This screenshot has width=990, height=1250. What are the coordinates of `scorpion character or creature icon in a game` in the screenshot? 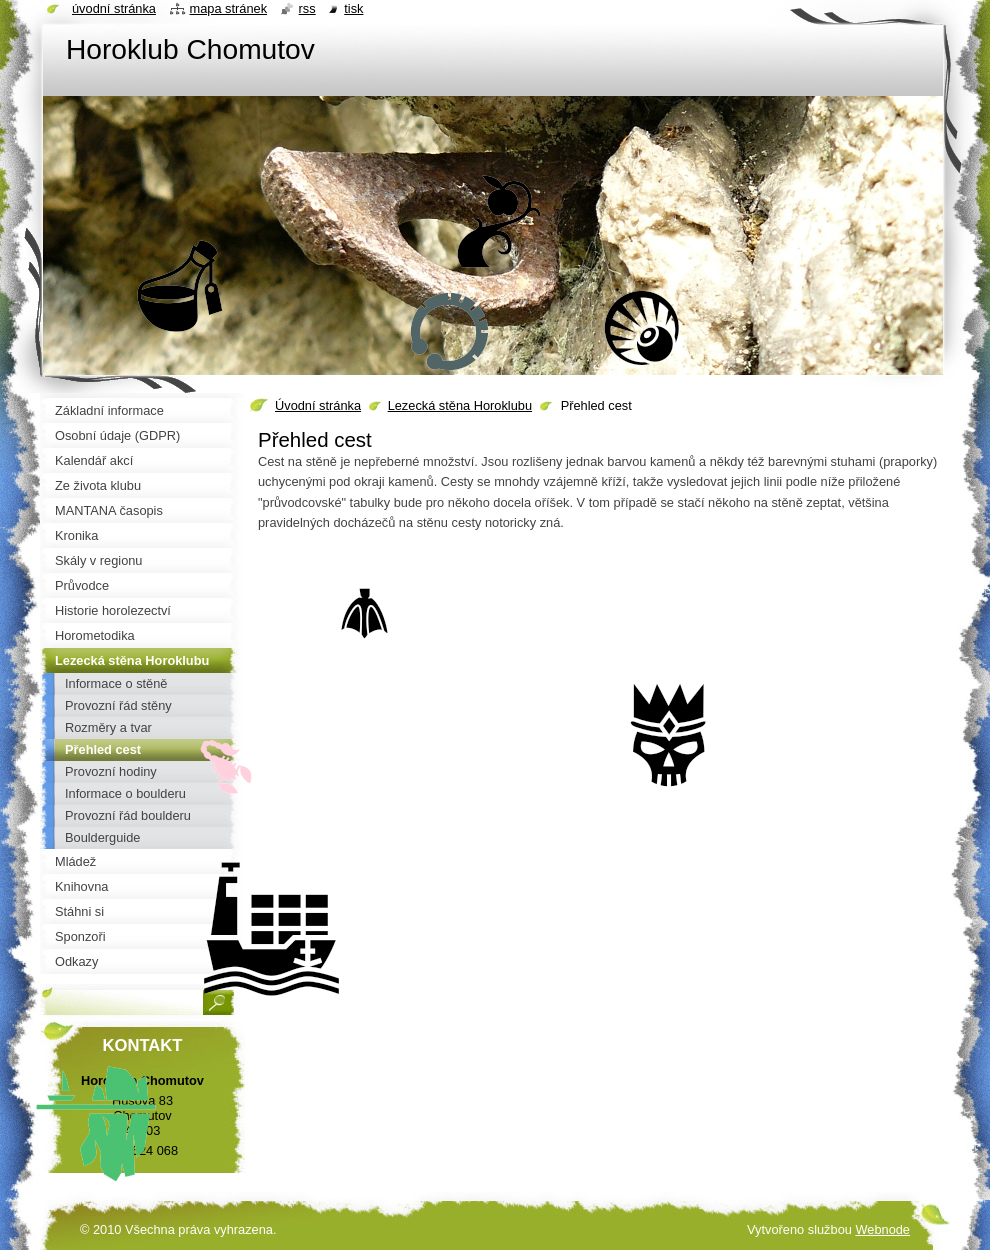 It's located at (227, 767).